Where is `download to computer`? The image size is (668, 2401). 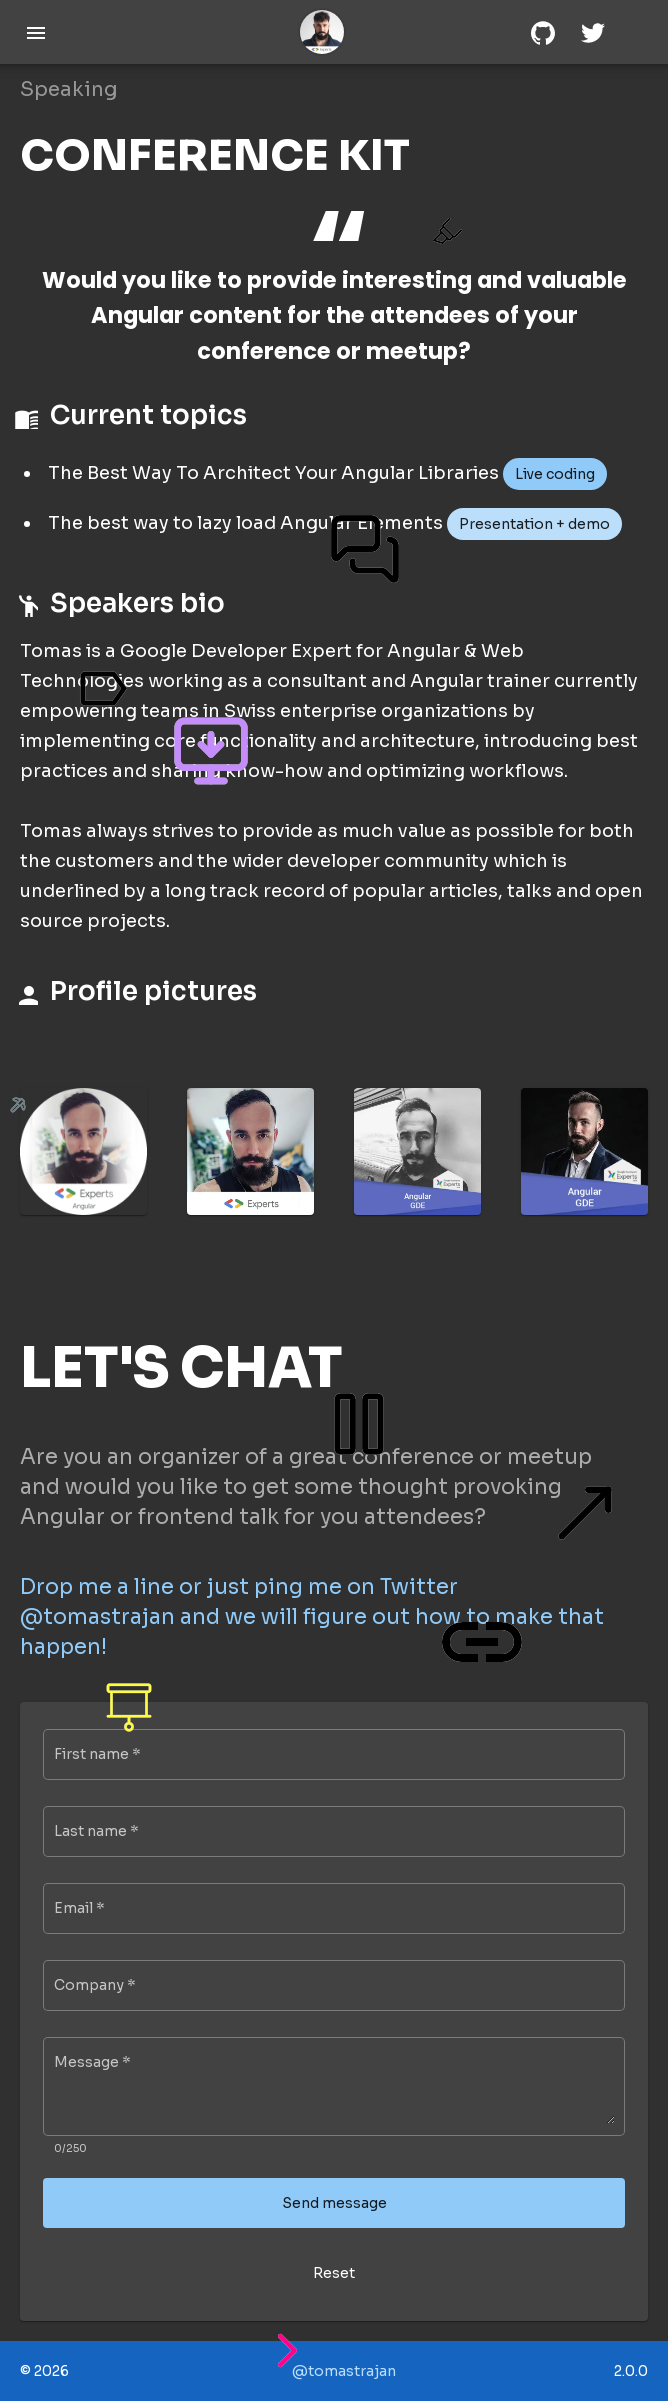 download to computer is located at coordinates (211, 751).